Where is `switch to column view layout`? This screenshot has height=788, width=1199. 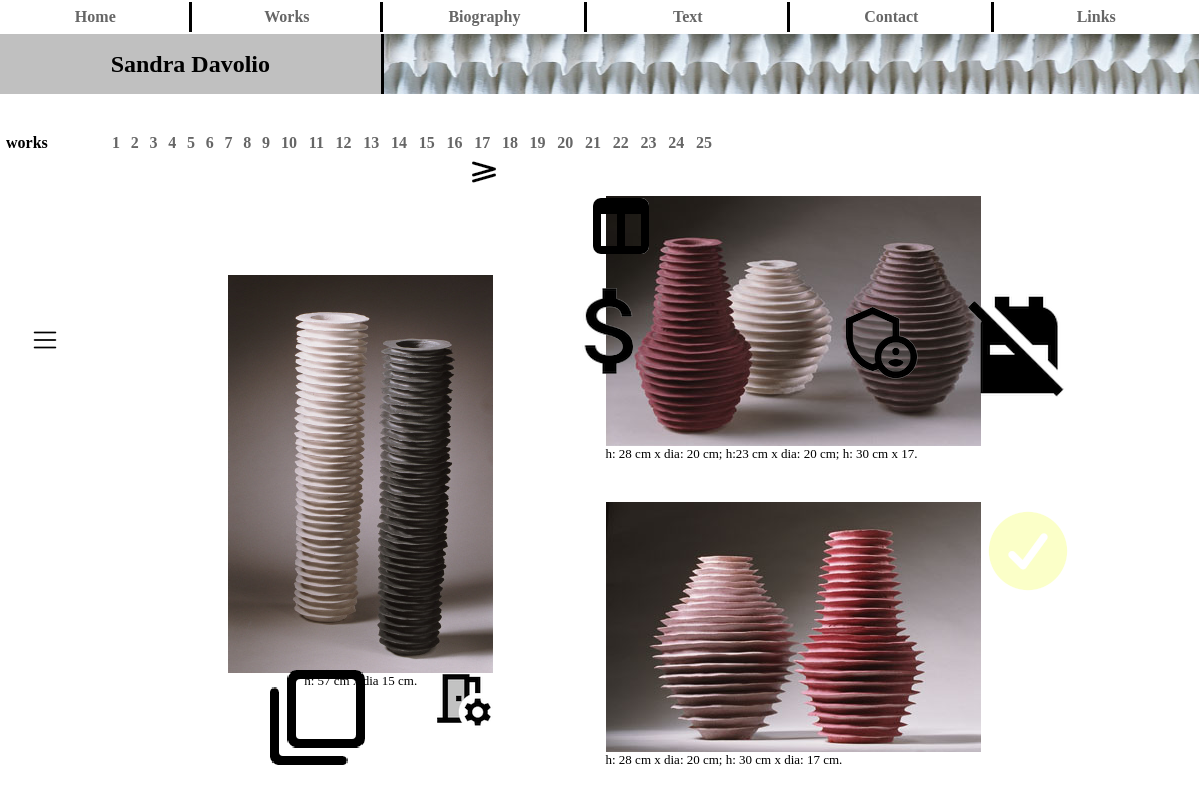 switch to column view layout is located at coordinates (621, 226).